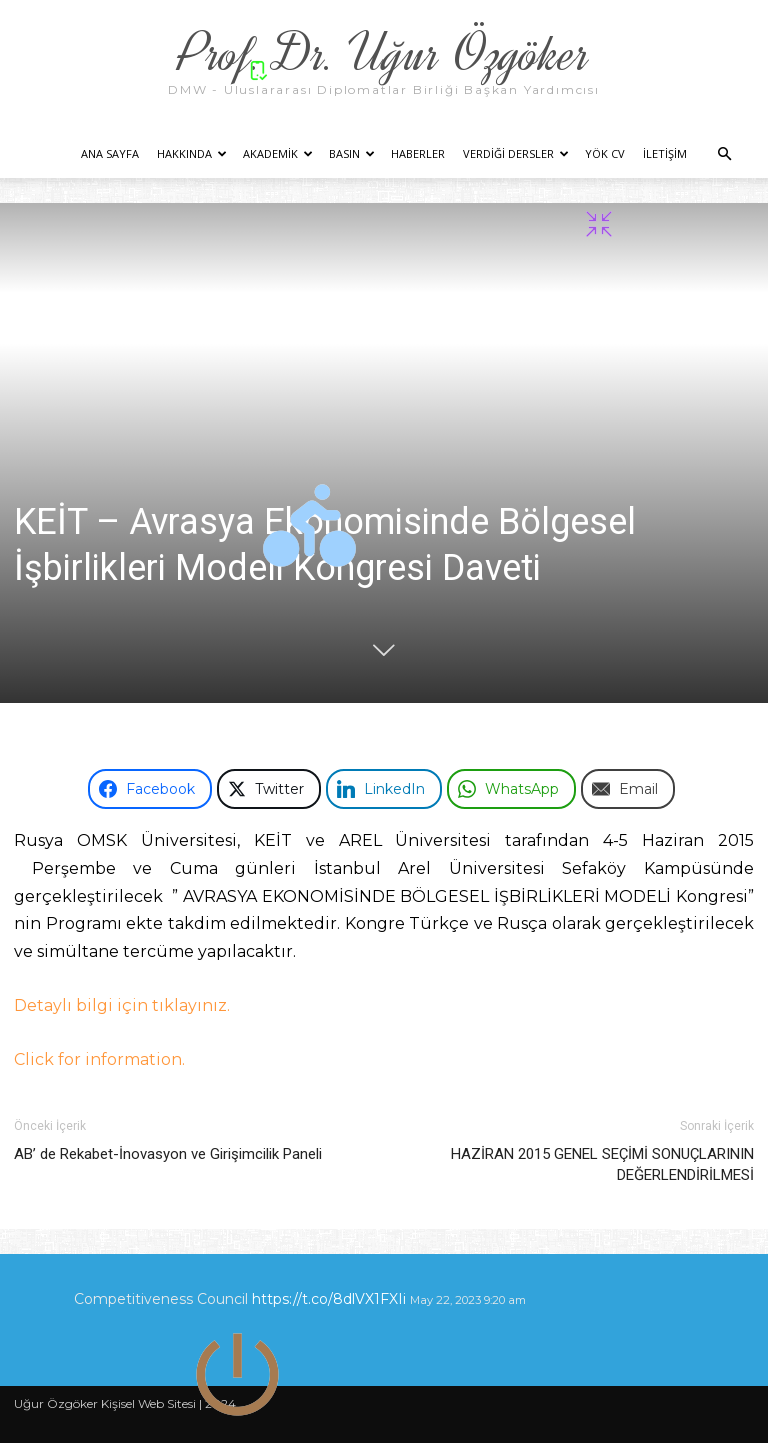 This screenshot has width=768, height=1443. What do you see at coordinates (599, 224) in the screenshot?
I see `exit fullscreen mode` at bounding box center [599, 224].